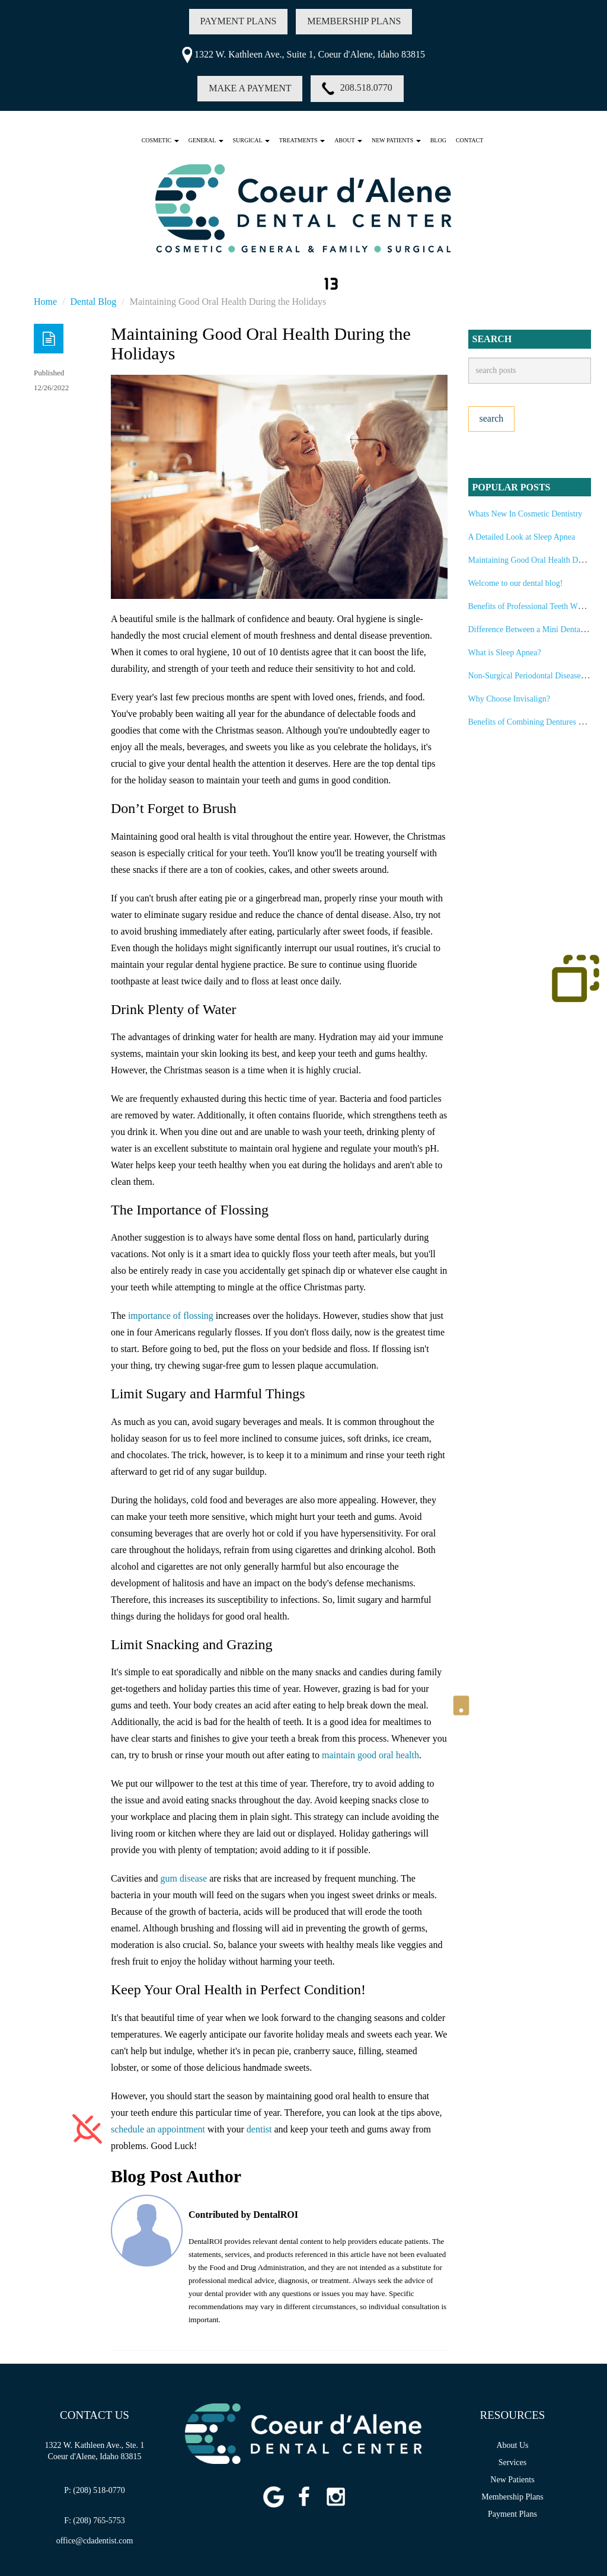 This screenshot has height=2576, width=607. What do you see at coordinates (330, 283) in the screenshot?
I see `indicates 13 unread notifications or items` at bounding box center [330, 283].